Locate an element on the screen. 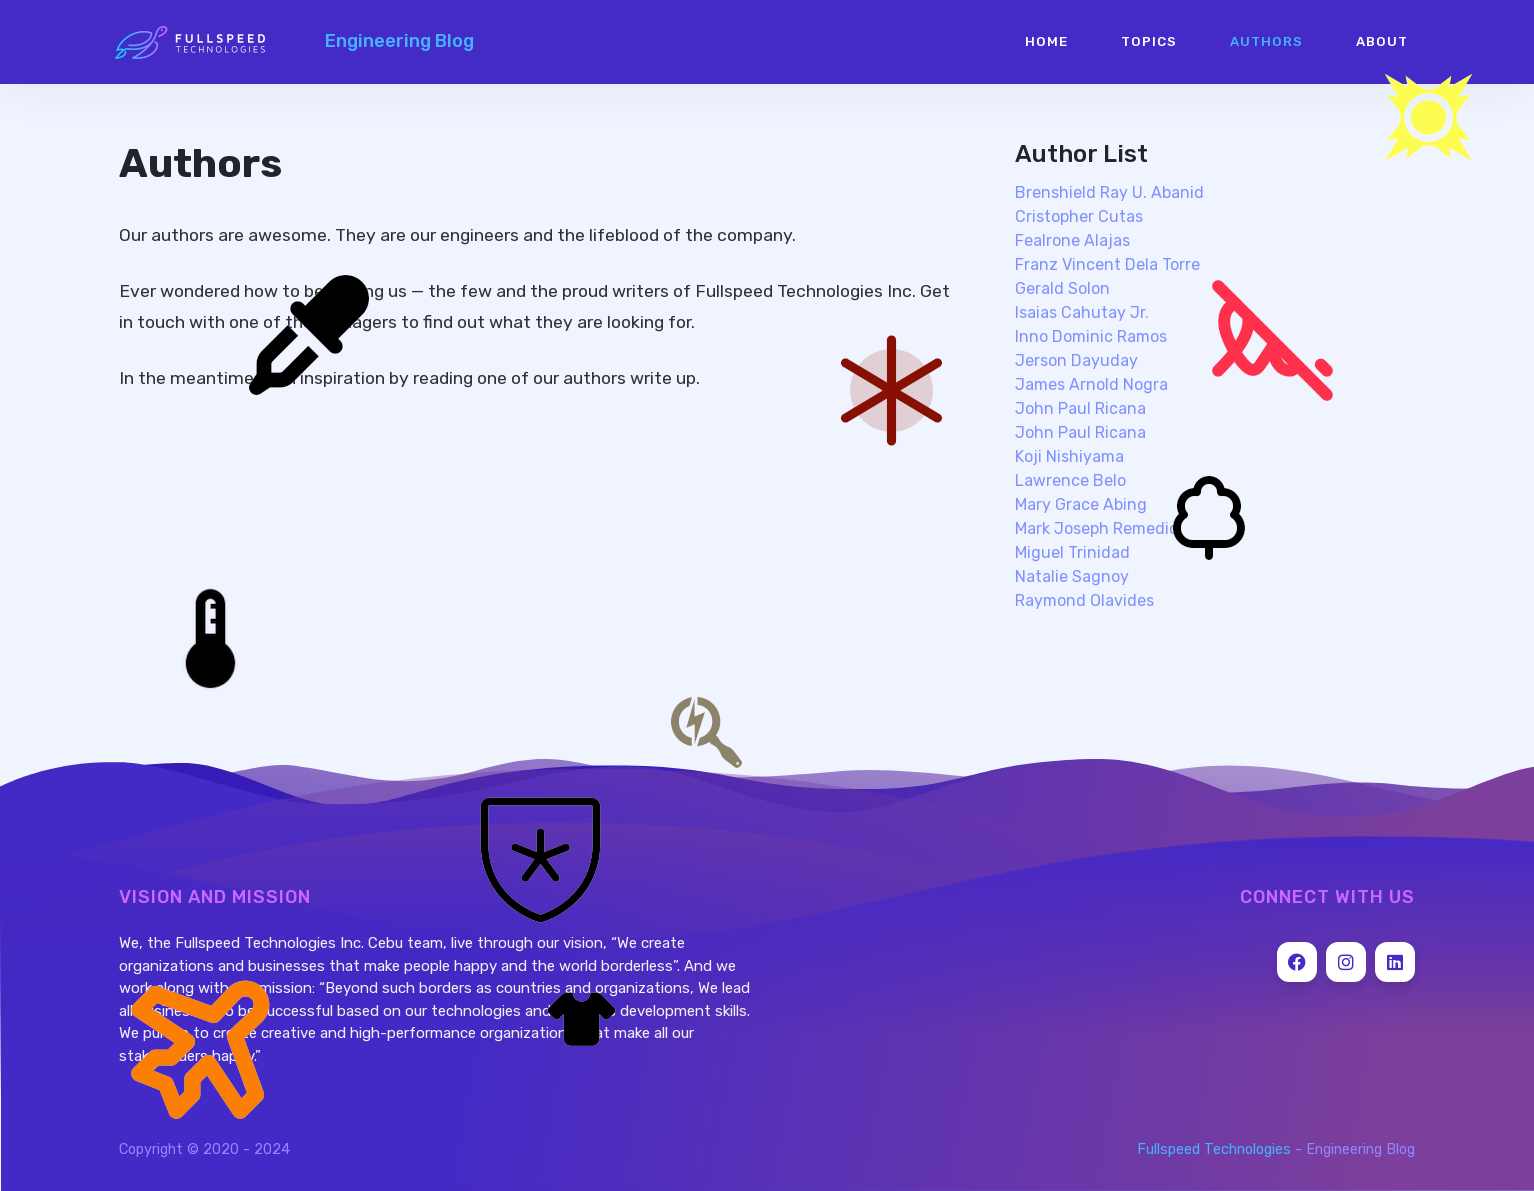  signature feature disabled is located at coordinates (1272, 340).